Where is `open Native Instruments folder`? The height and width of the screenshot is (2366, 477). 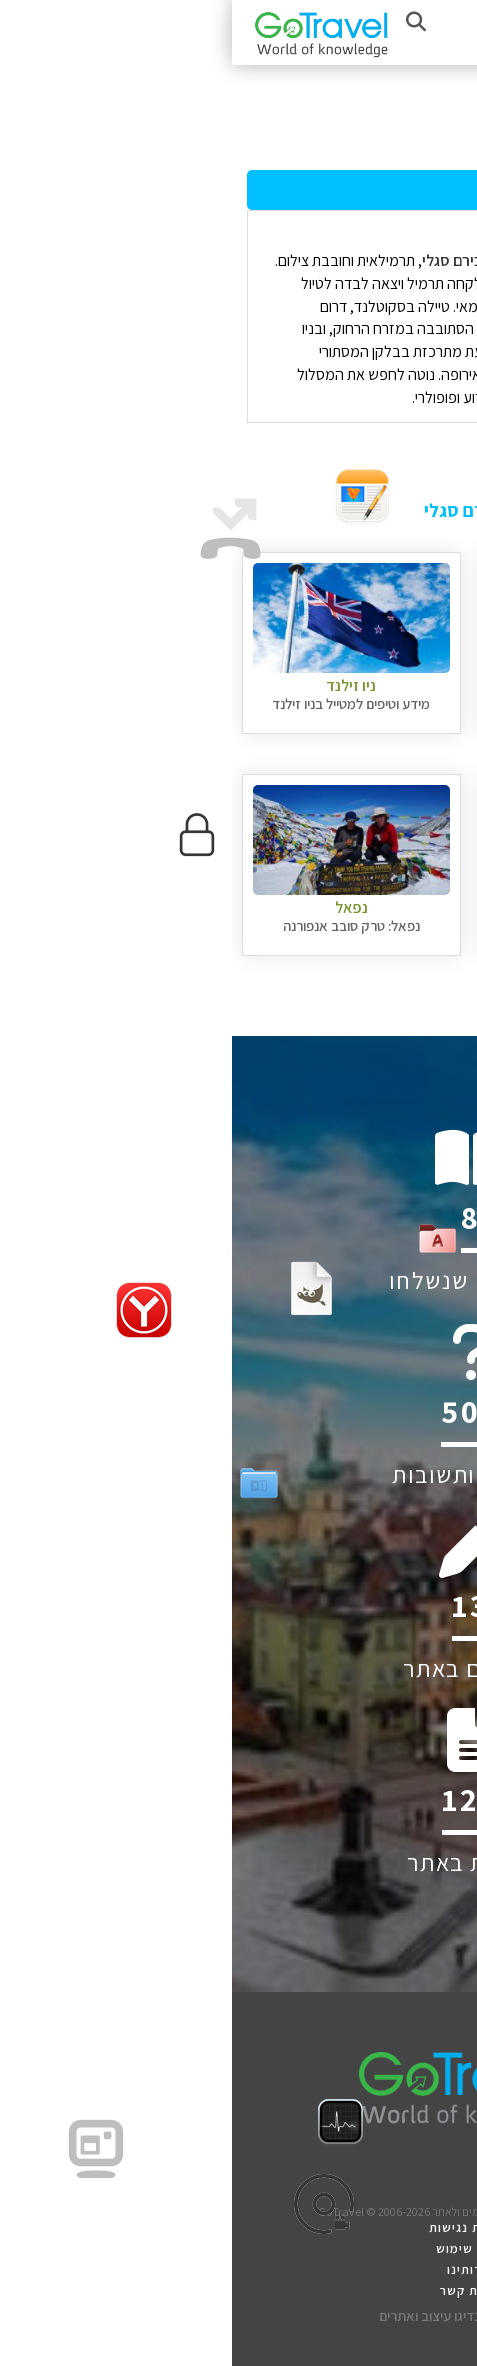 open Native Instruments folder is located at coordinates (259, 1483).